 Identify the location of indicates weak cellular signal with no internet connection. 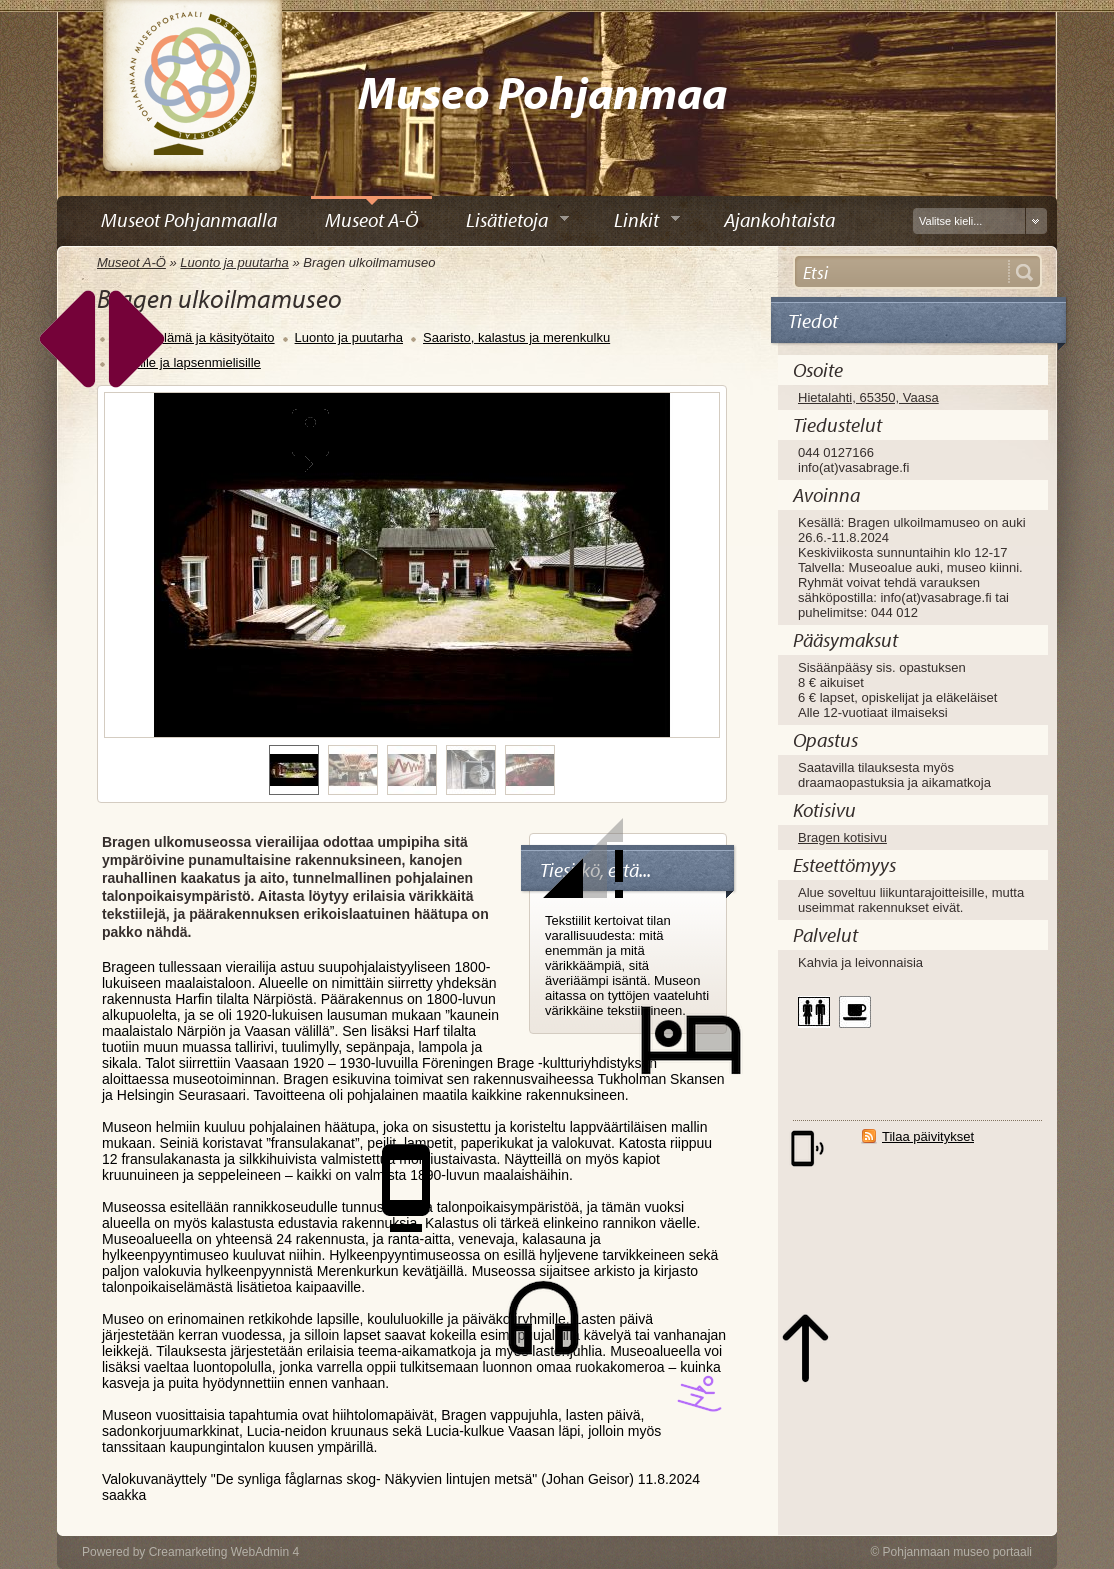
(583, 858).